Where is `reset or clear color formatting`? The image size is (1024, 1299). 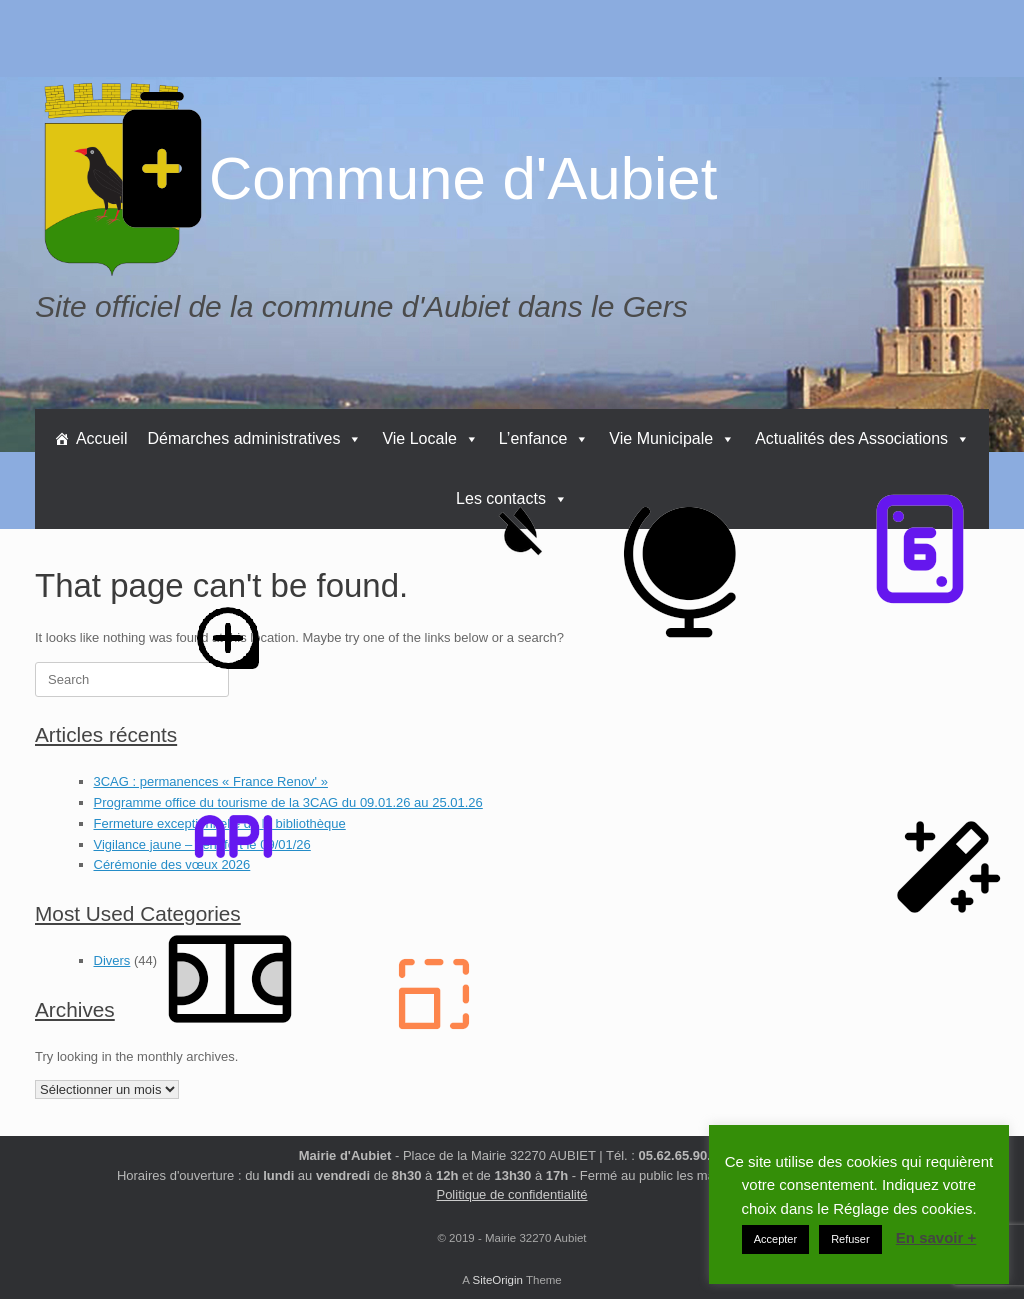
reset or clear color formatting is located at coordinates (520, 530).